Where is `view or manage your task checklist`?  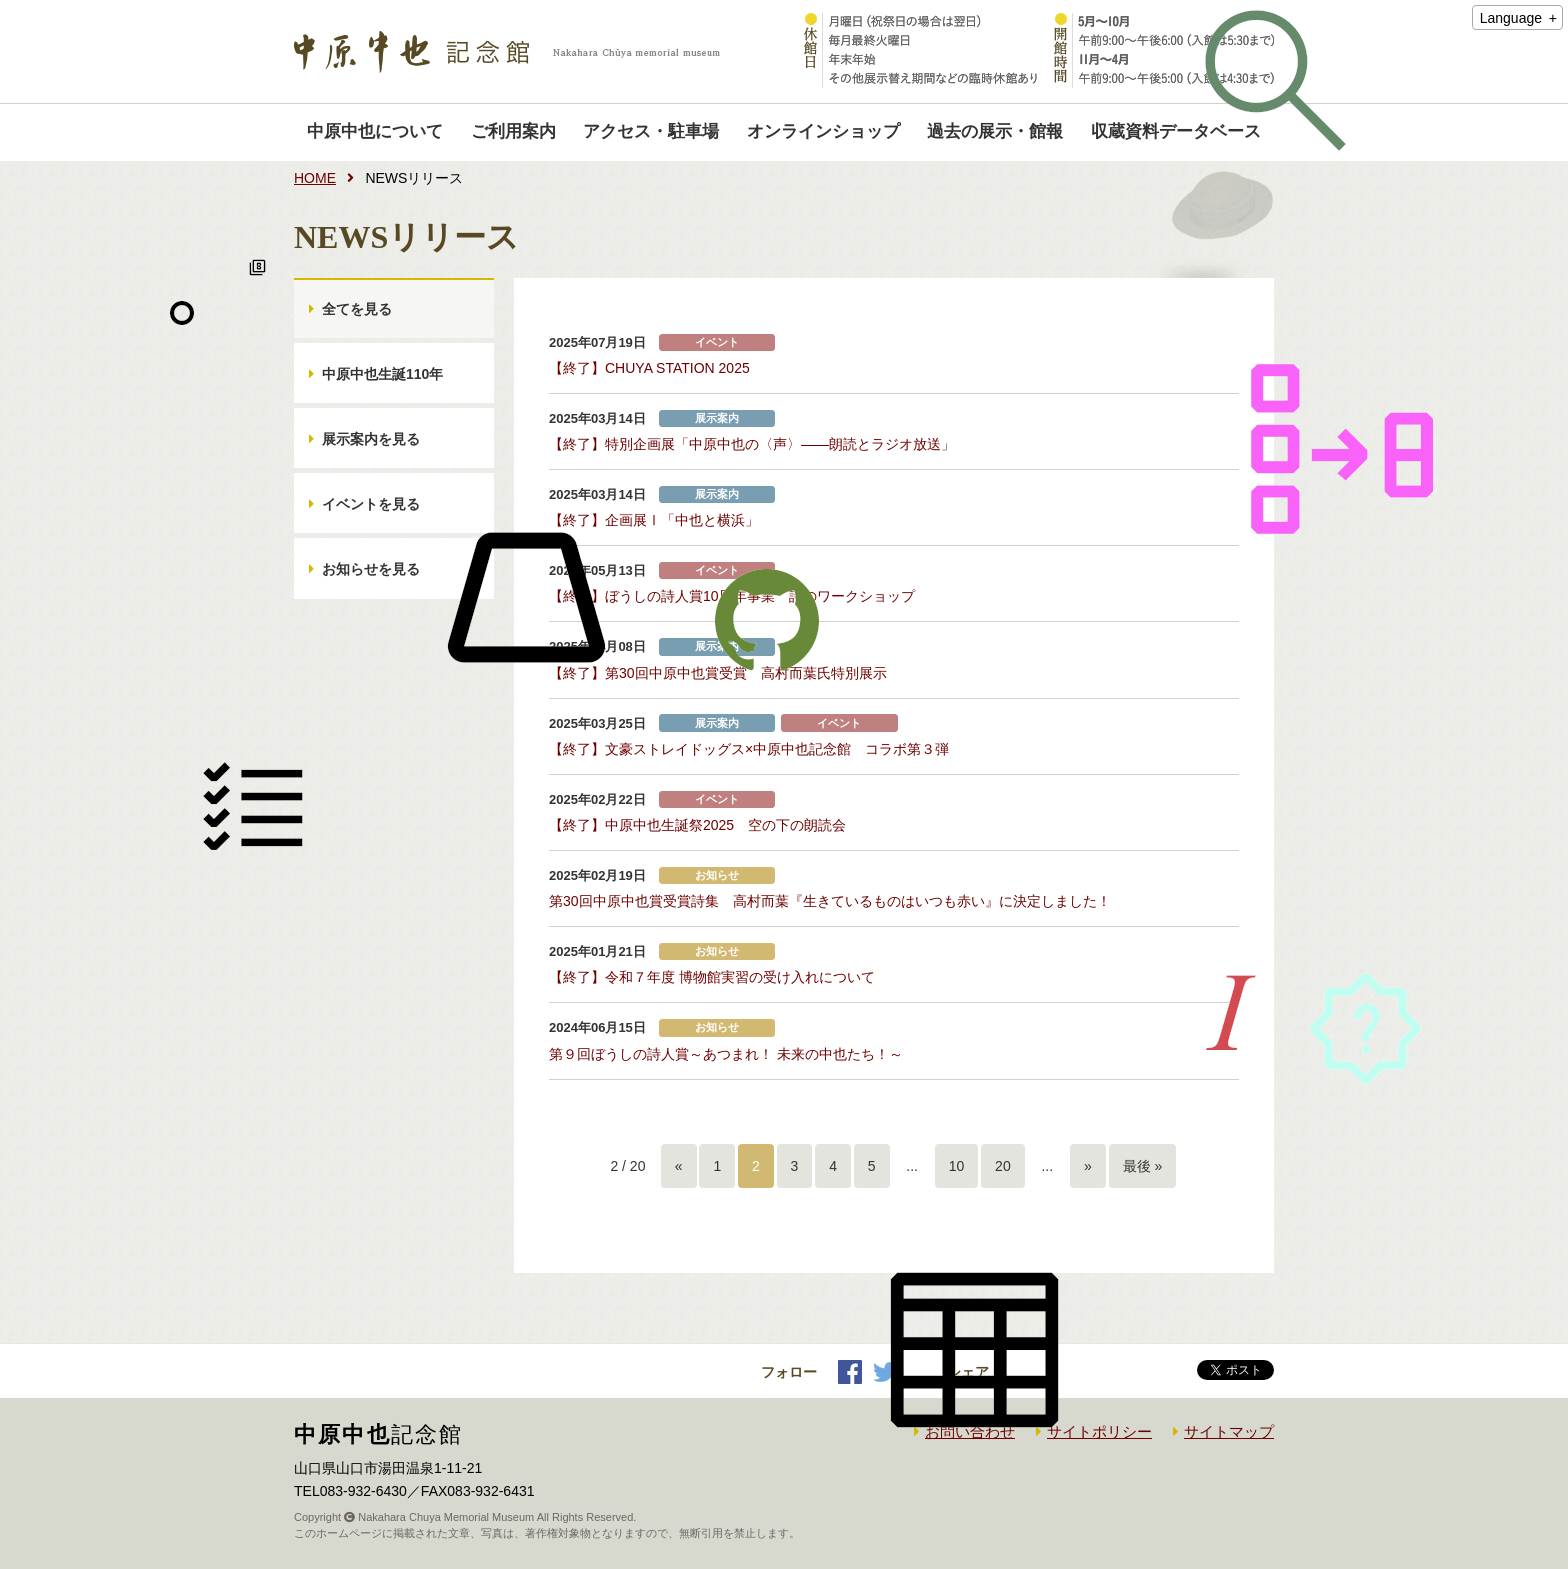
view or manage your task checklist is located at coordinates (249, 808).